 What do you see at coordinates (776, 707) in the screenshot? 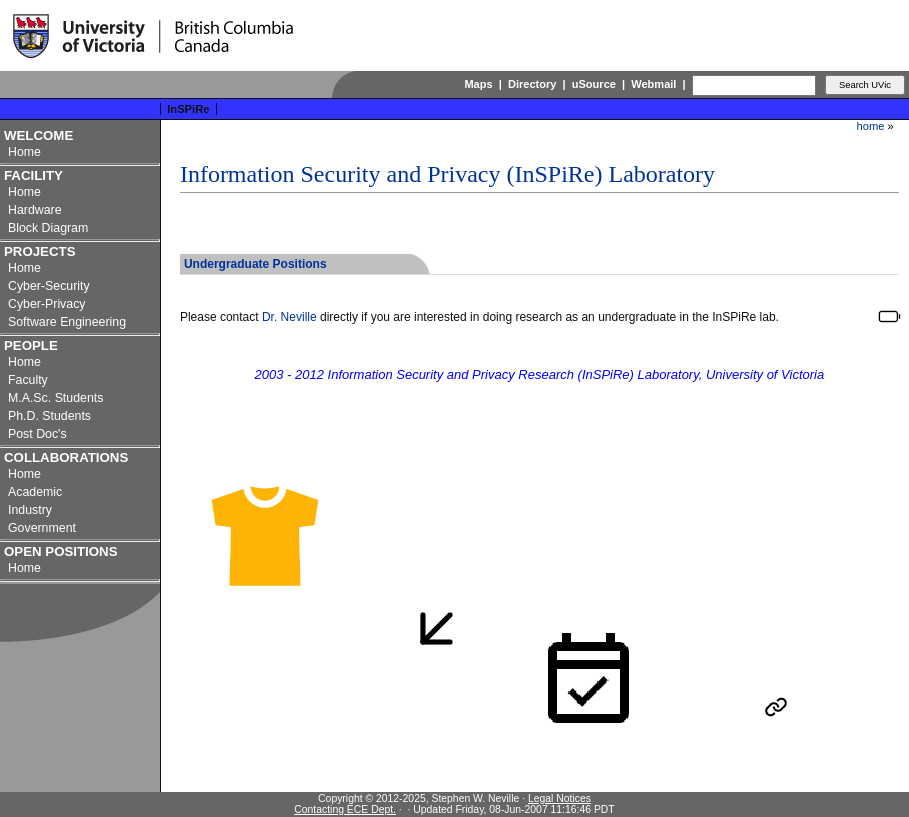
I see `copy or share a link` at bounding box center [776, 707].